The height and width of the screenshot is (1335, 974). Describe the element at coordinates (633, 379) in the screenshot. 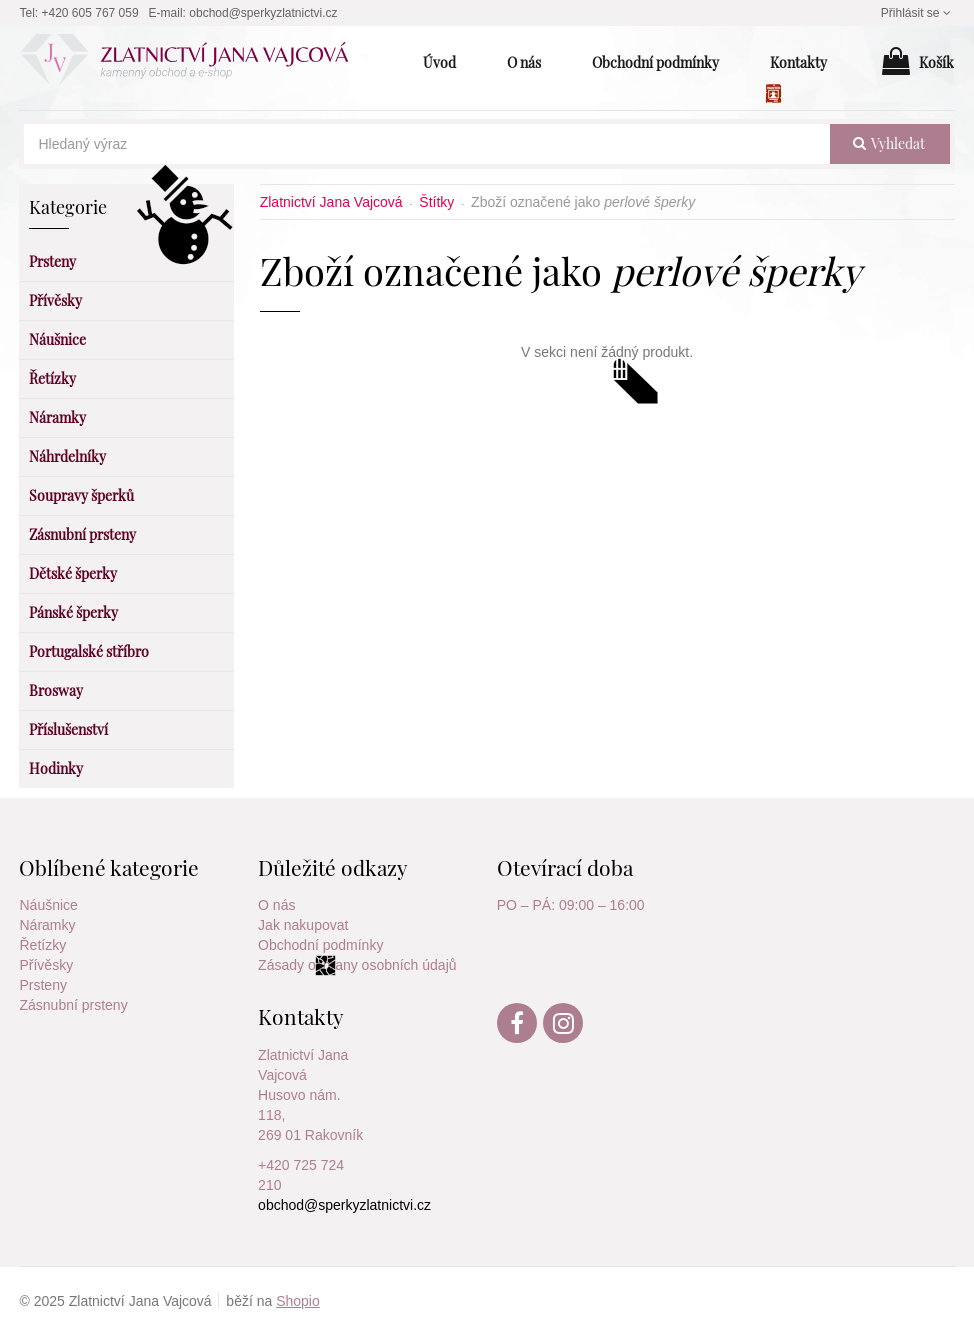

I see `enter the dungeon or underground level` at that location.